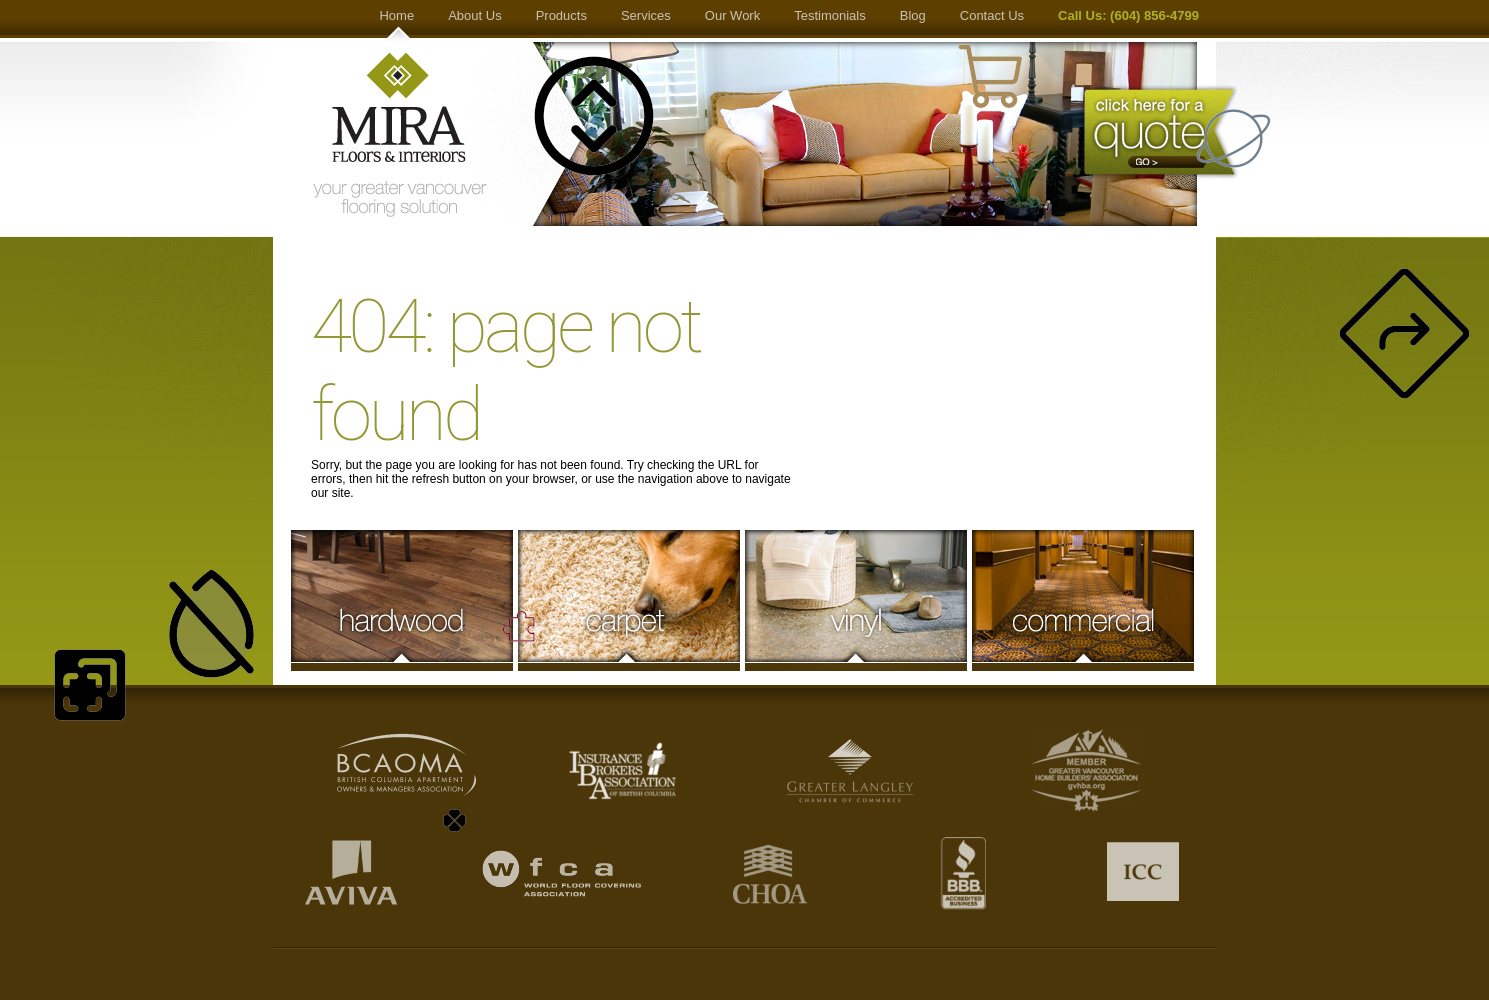 The height and width of the screenshot is (1000, 1489). Describe the element at coordinates (90, 685) in the screenshot. I see `bring selection to front layer` at that location.